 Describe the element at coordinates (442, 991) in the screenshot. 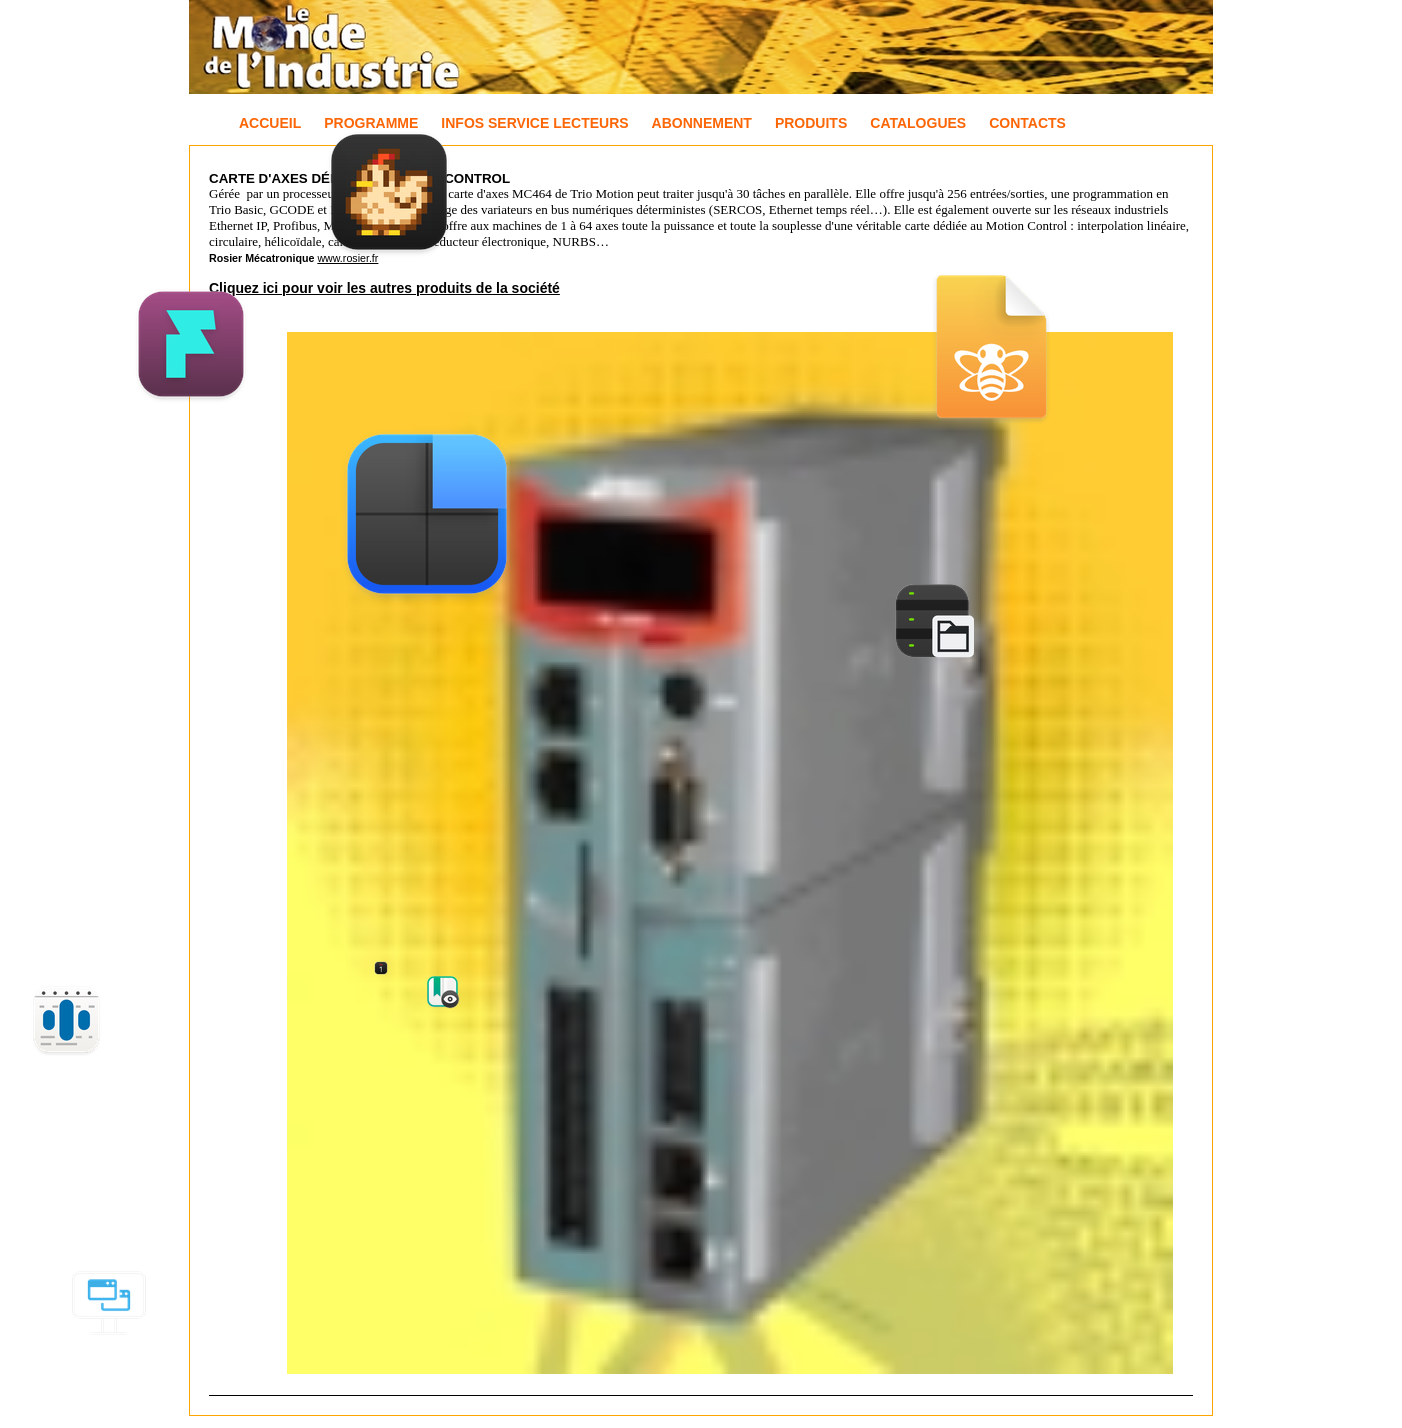

I see `open calibre e-book viewer` at that location.